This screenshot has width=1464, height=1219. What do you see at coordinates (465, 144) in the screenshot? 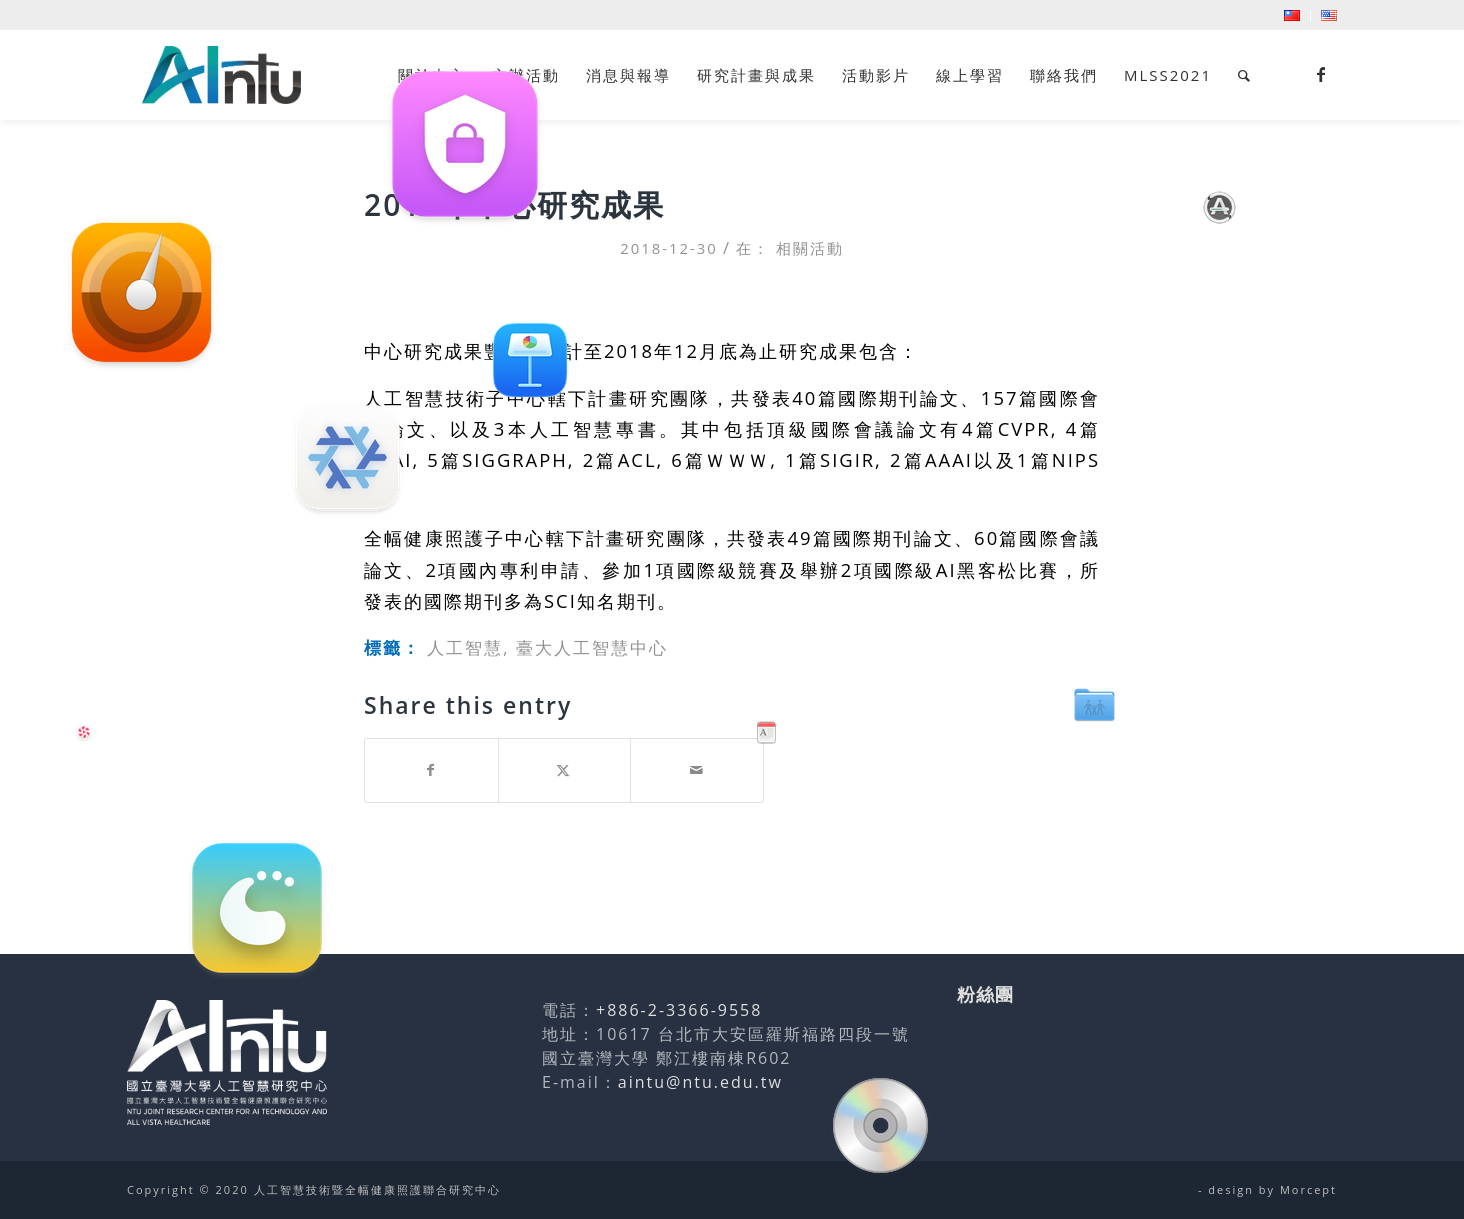
I see `open ente auth two-factor authentication app` at bounding box center [465, 144].